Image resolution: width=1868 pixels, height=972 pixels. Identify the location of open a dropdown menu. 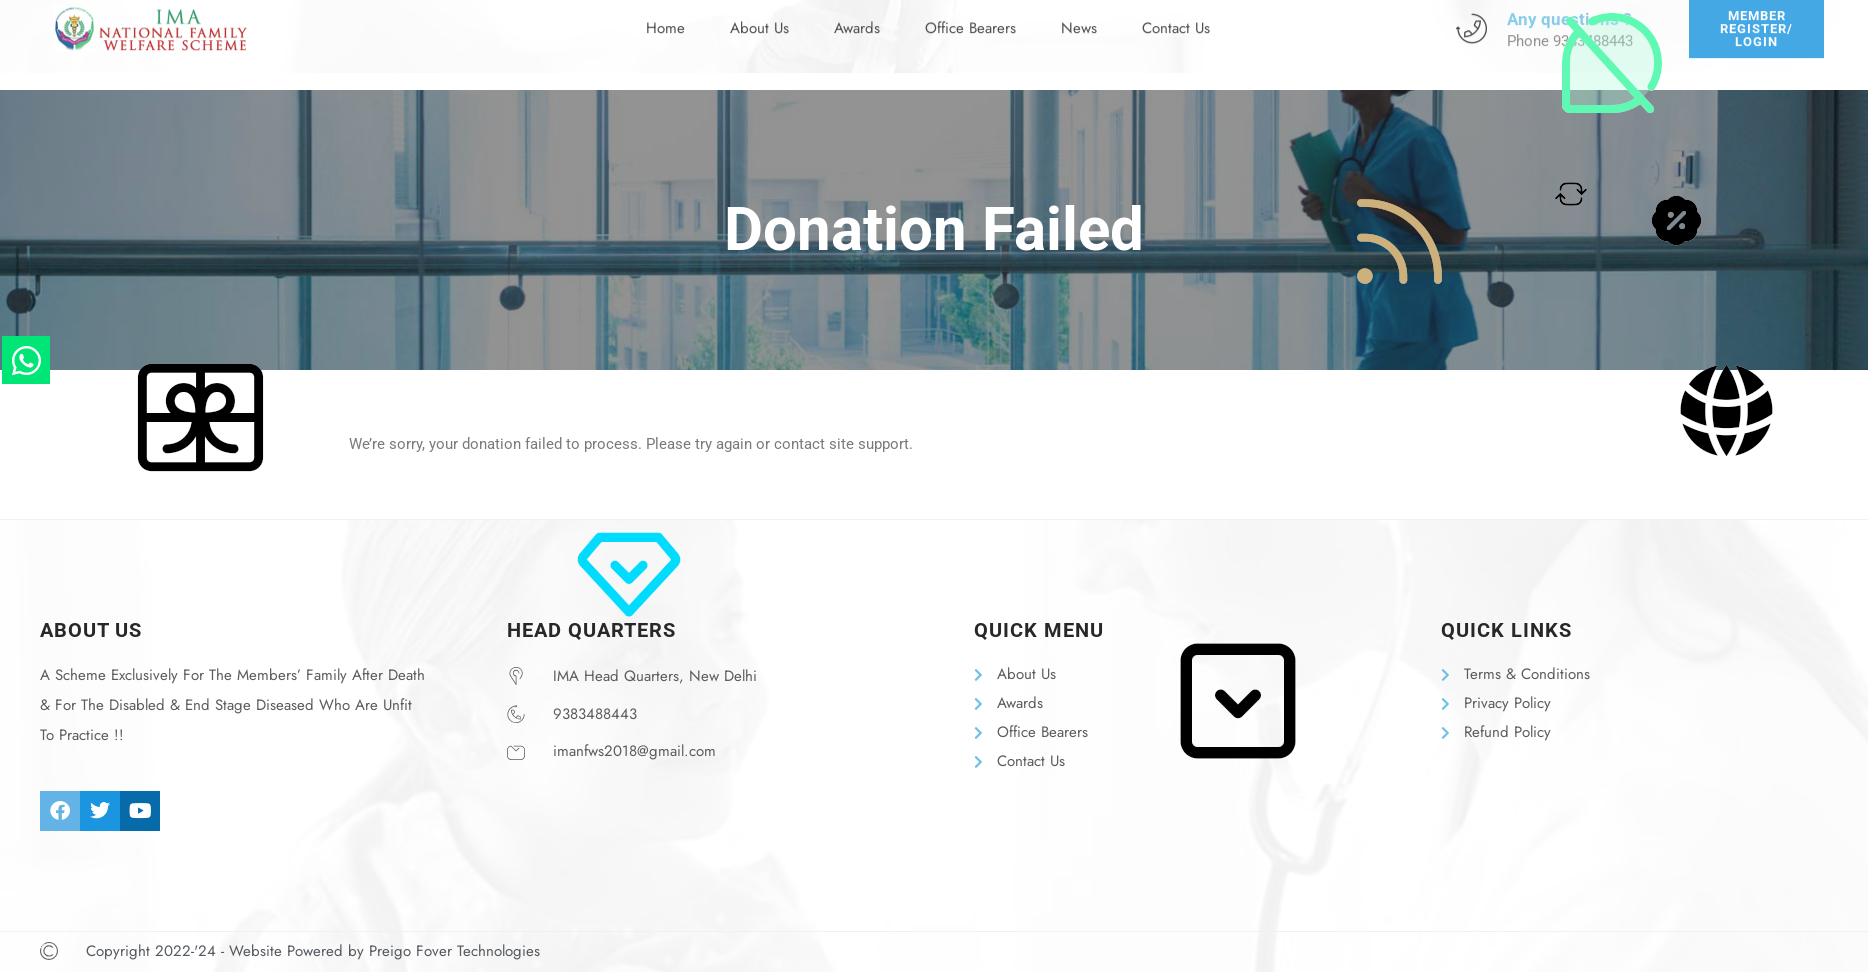
(1238, 701).